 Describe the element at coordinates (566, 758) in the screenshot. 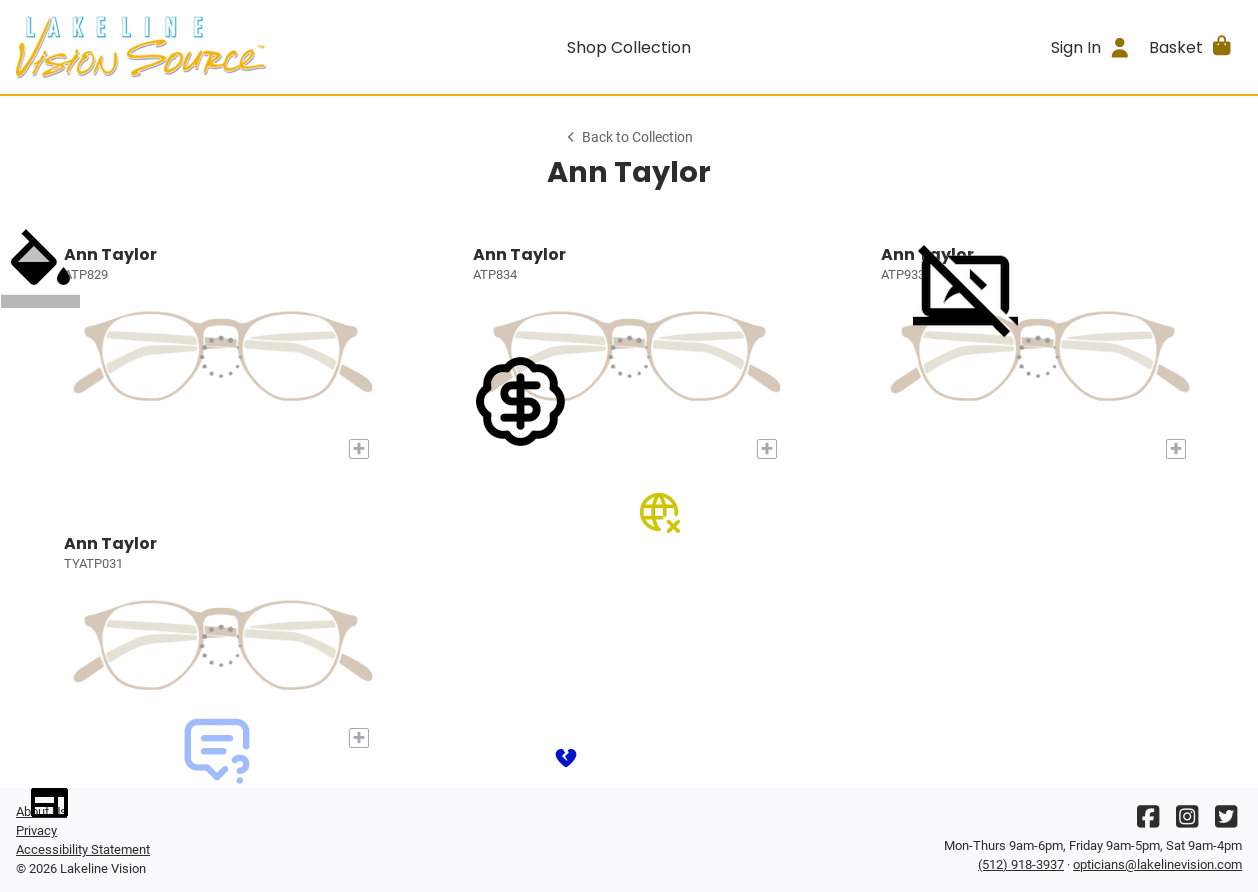

I see `unlike or remove from favorites` at that location.